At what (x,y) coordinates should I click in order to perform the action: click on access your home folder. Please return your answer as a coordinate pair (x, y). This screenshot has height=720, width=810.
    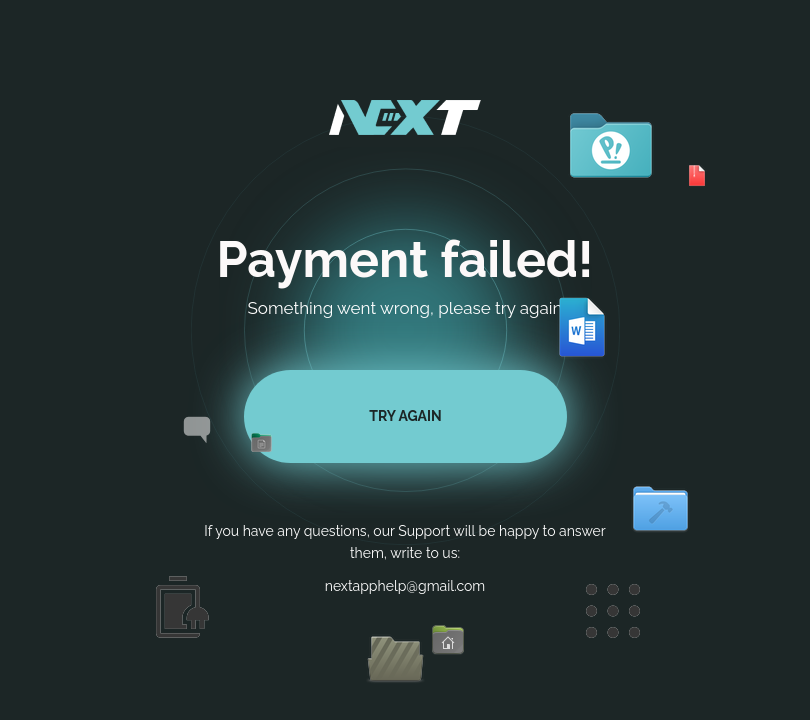
    Looking at the image, I should click on (448, 639).